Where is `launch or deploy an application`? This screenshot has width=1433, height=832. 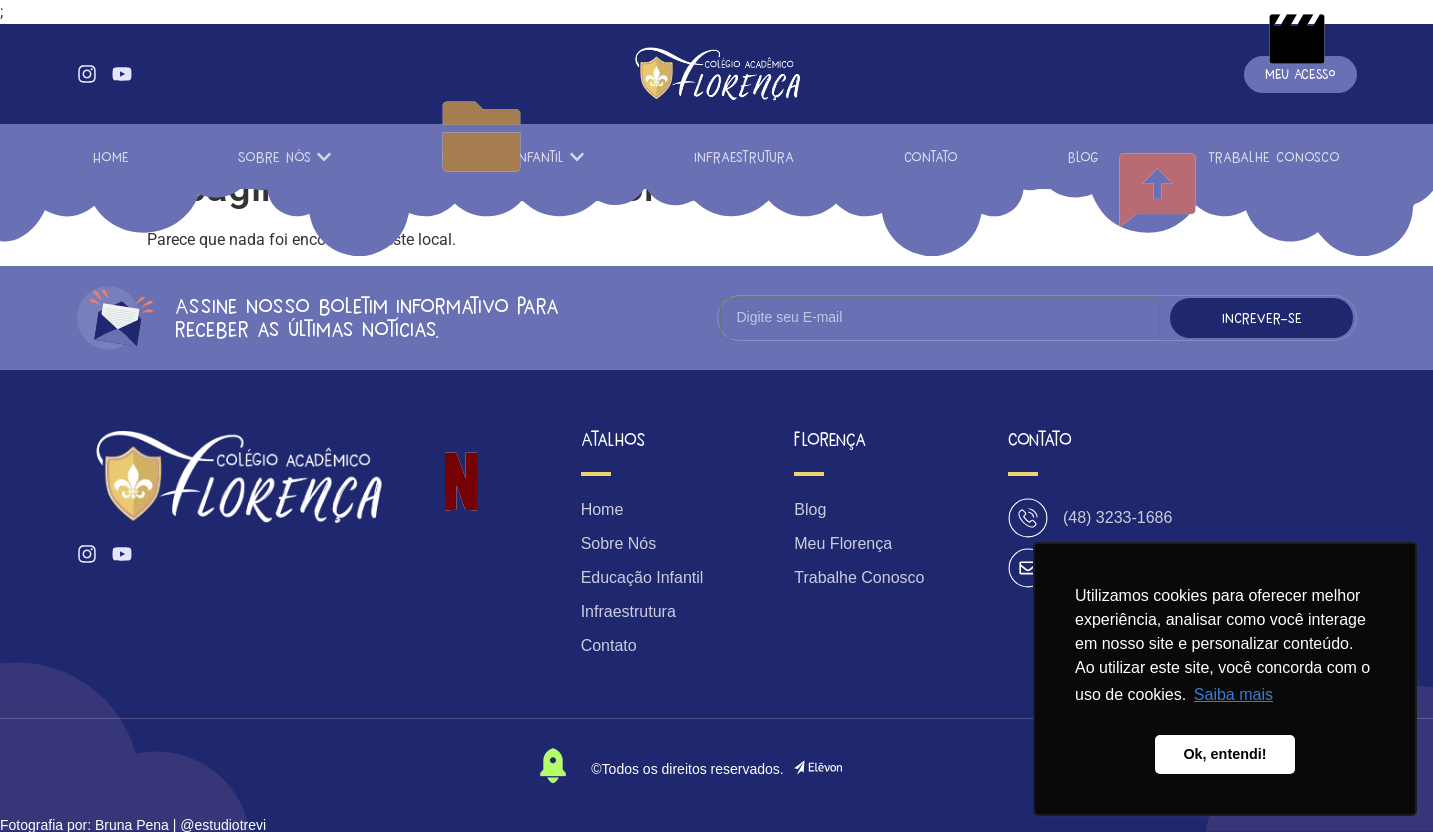 launch or deploy an application is located at coordinates (553, 765).